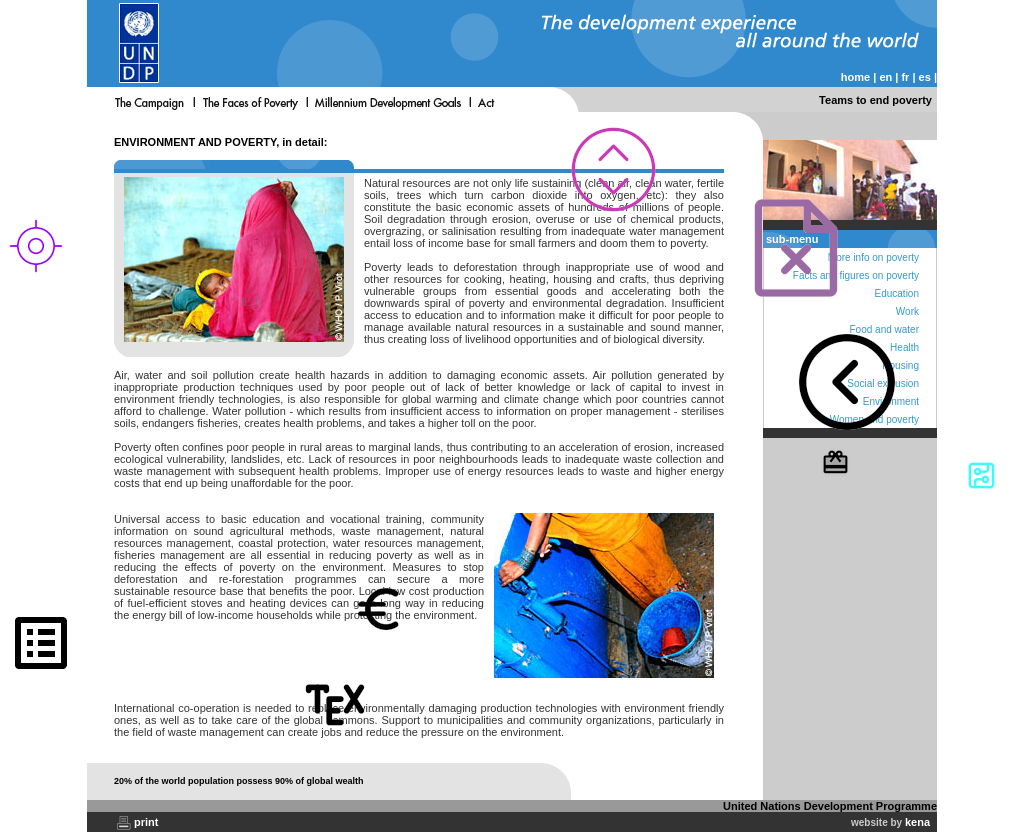  I want to click on view pricing in euros, so click(379, 609).